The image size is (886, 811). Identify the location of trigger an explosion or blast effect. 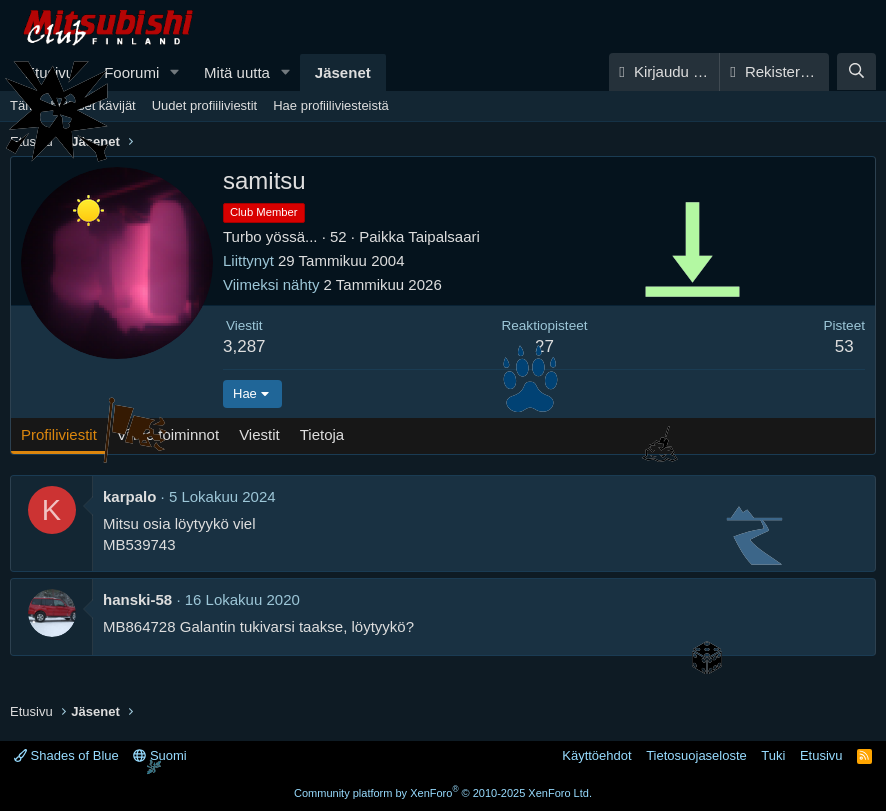
(56, 112).